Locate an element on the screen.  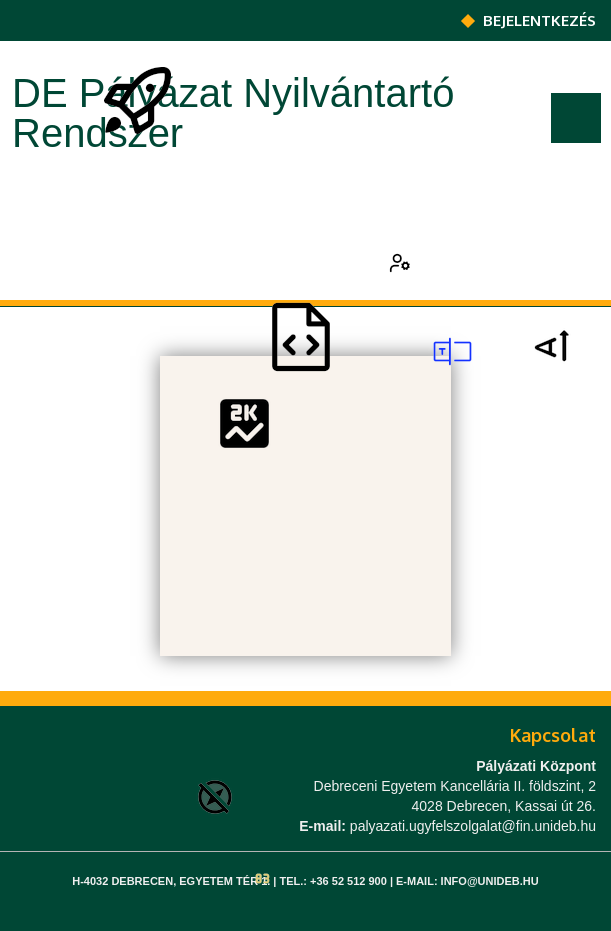
rotate text orientation upward is located at coordinates (552, 345).